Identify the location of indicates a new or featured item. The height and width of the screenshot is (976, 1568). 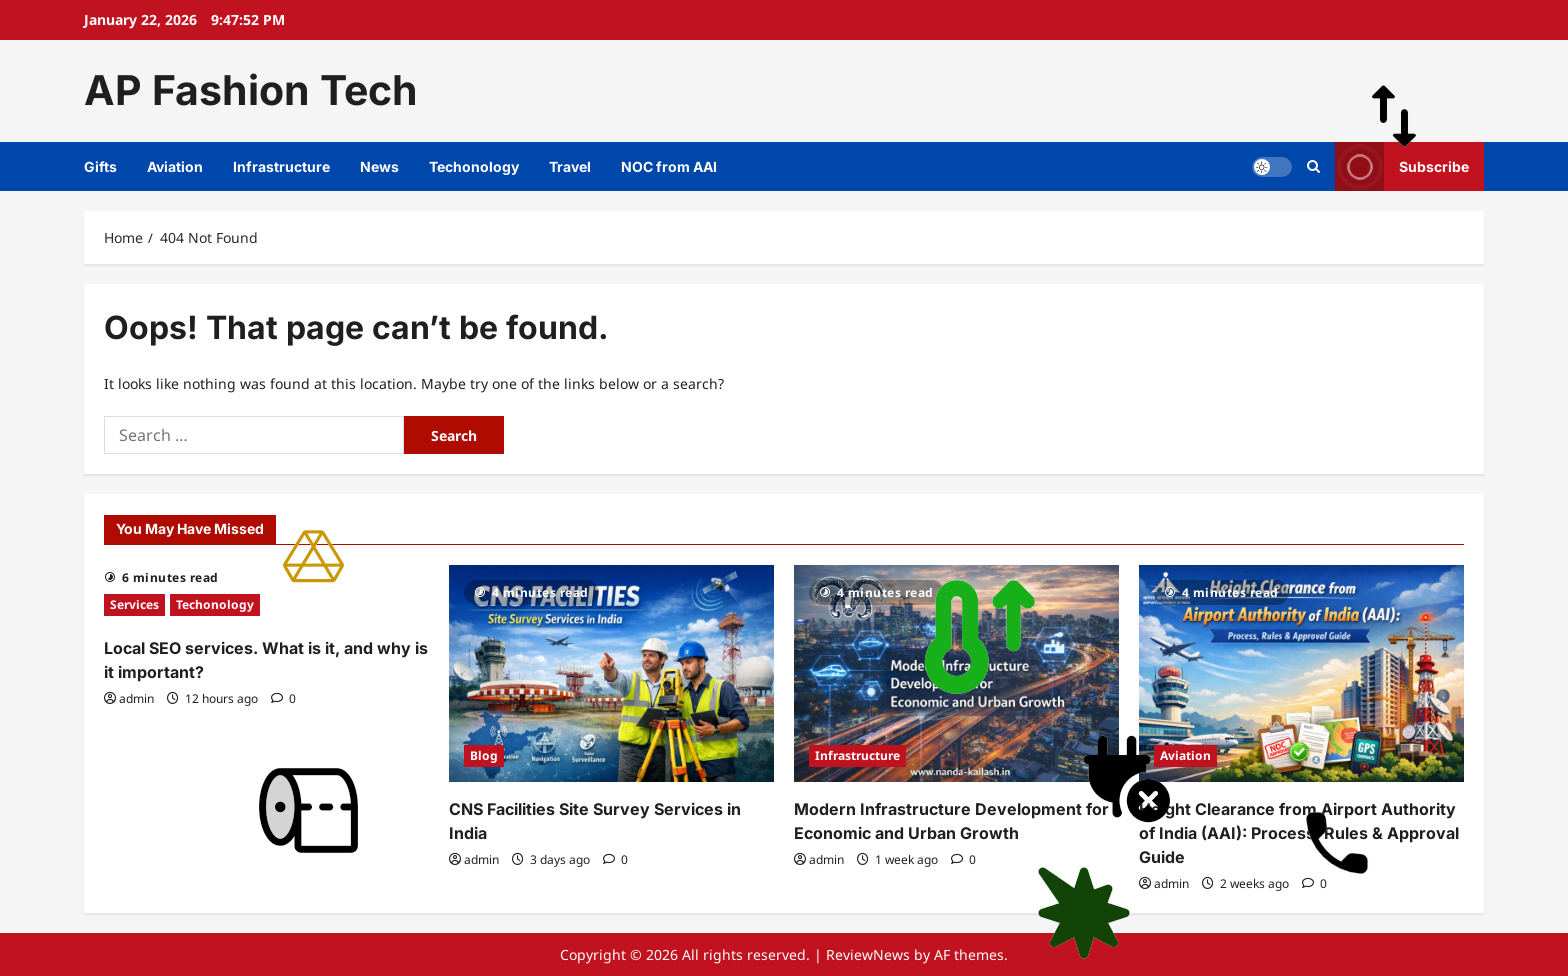
(1084, 913).